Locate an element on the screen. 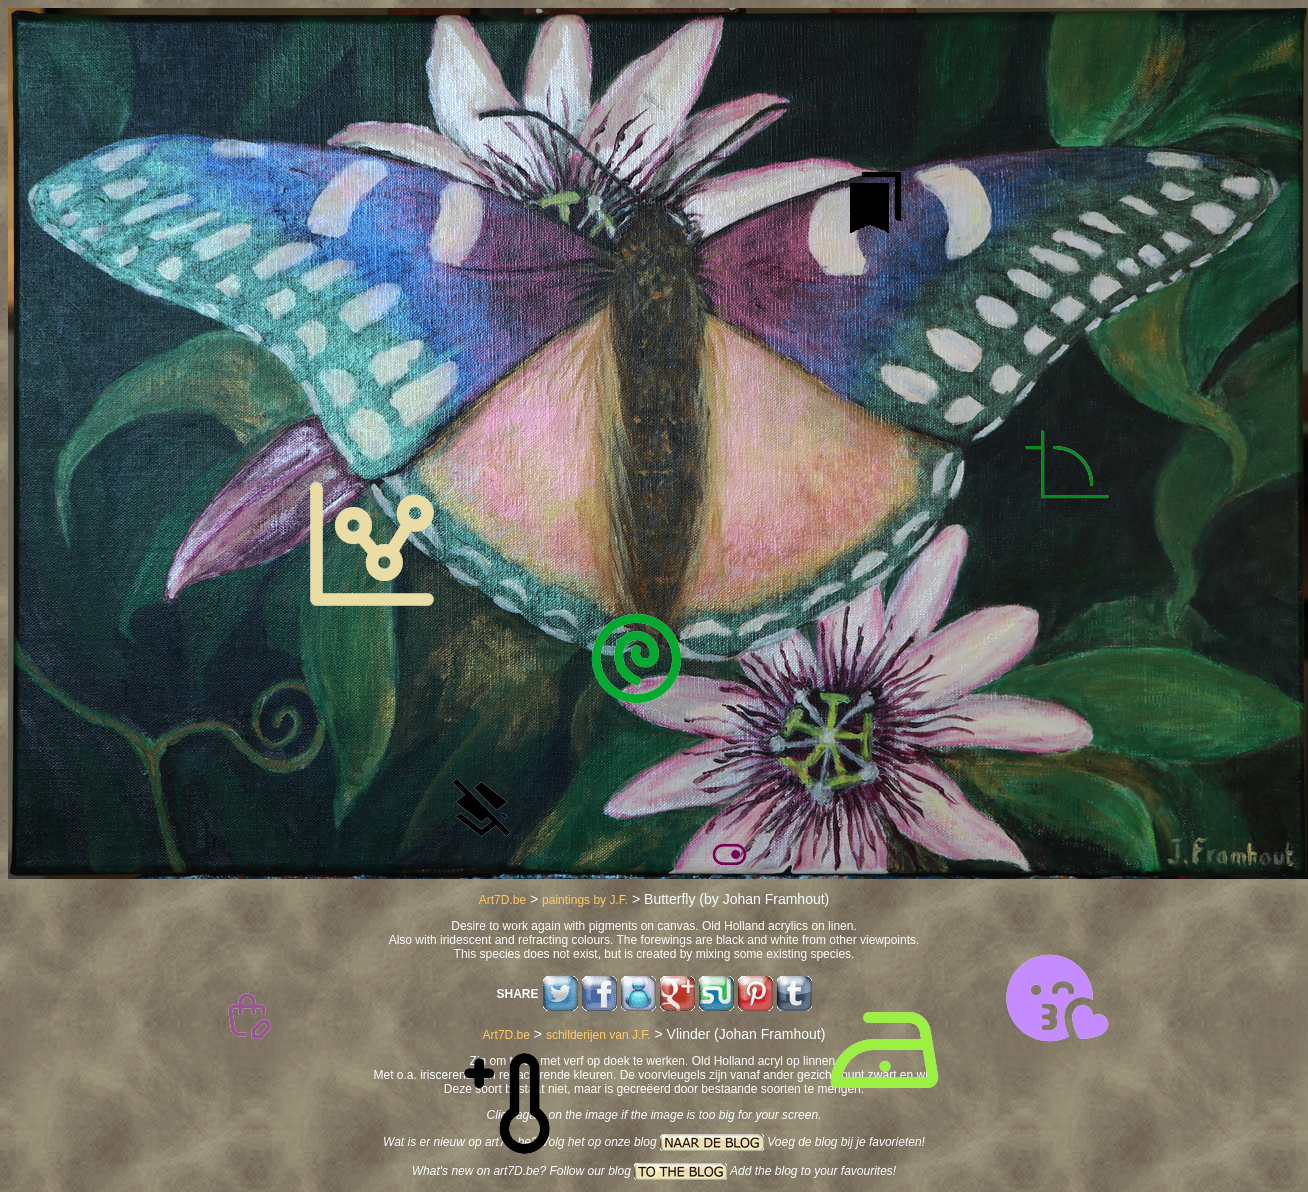 This screenshot has width=1308, height=1192. view your saved bookmarks is located at coordinates (875, 202).